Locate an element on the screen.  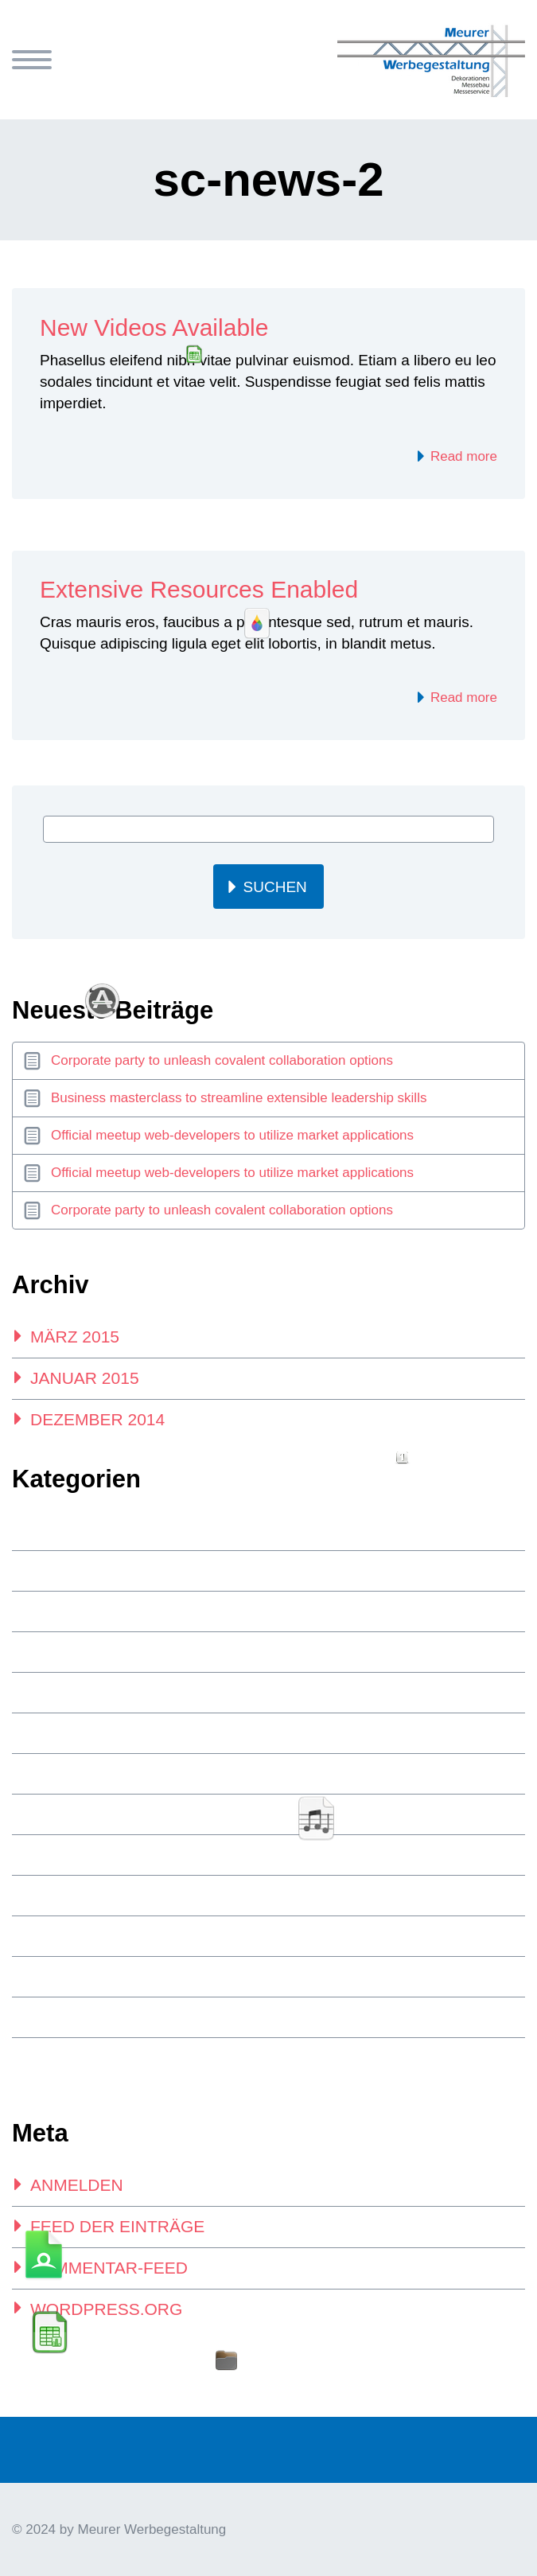
an ICC color profile file is located at coordinates (257, 623).